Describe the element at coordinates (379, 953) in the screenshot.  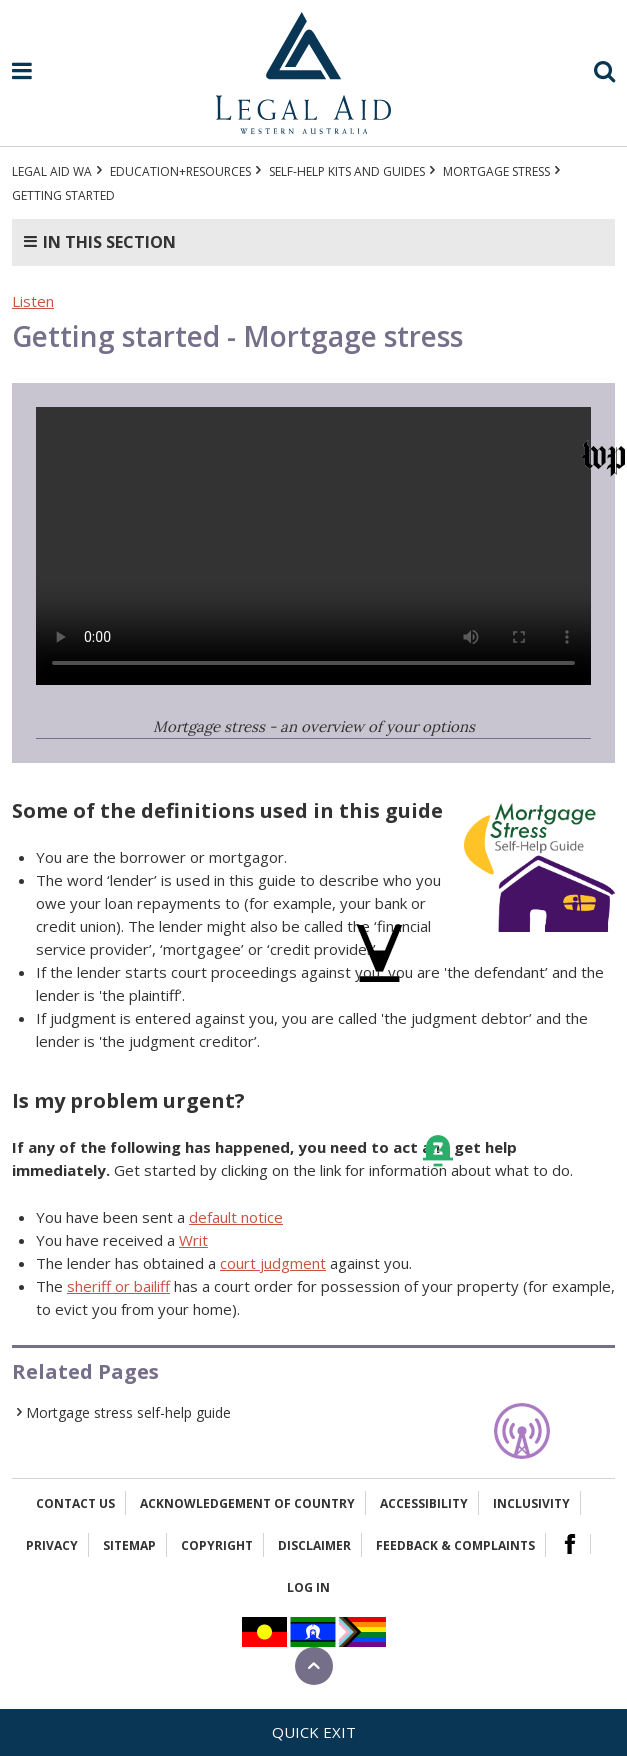
I see `visit viblo platform` at that location.